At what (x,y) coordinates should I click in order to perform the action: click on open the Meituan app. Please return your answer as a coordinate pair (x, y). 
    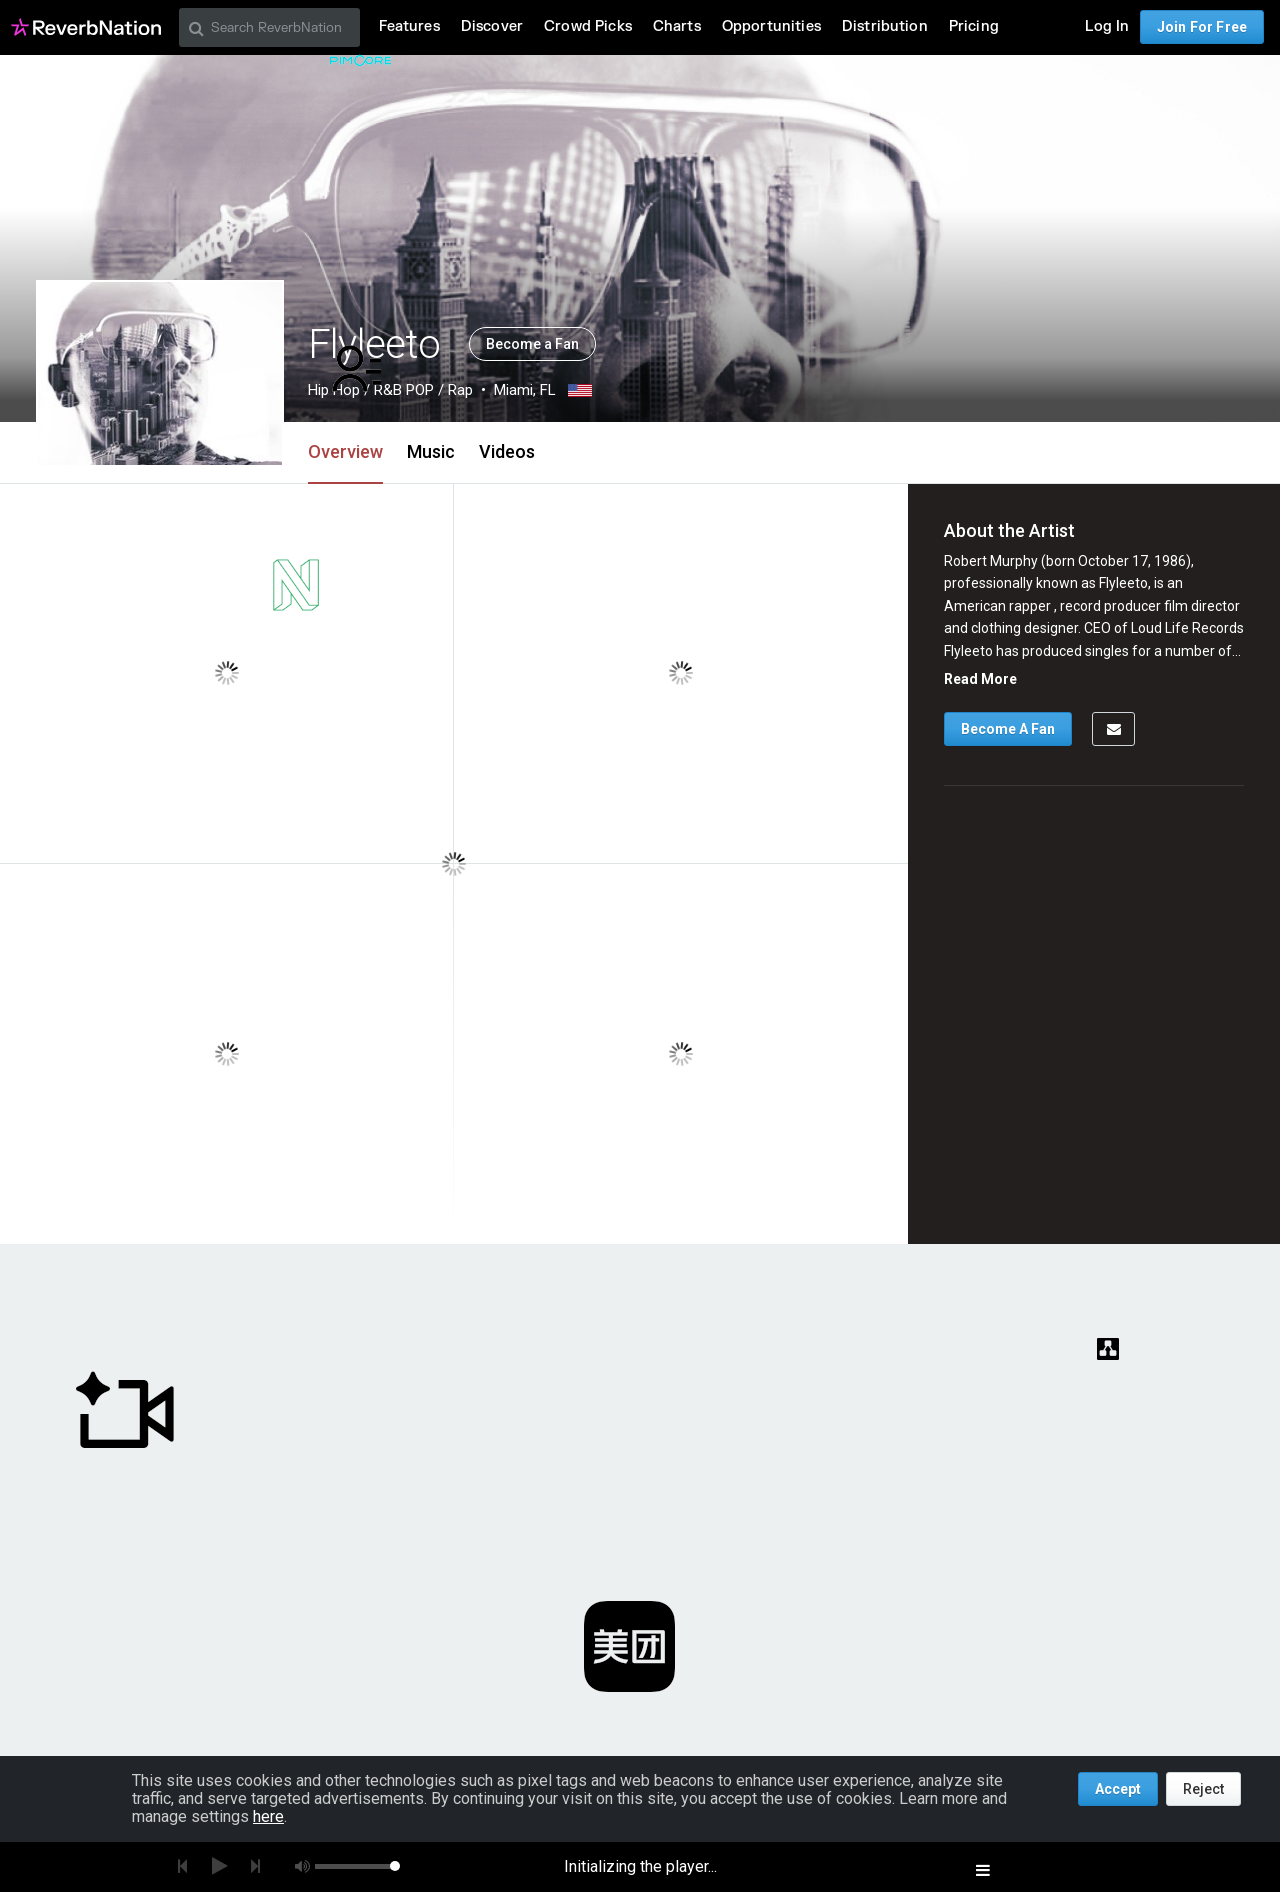
    Looking at the image, I should click on (629, 1646).